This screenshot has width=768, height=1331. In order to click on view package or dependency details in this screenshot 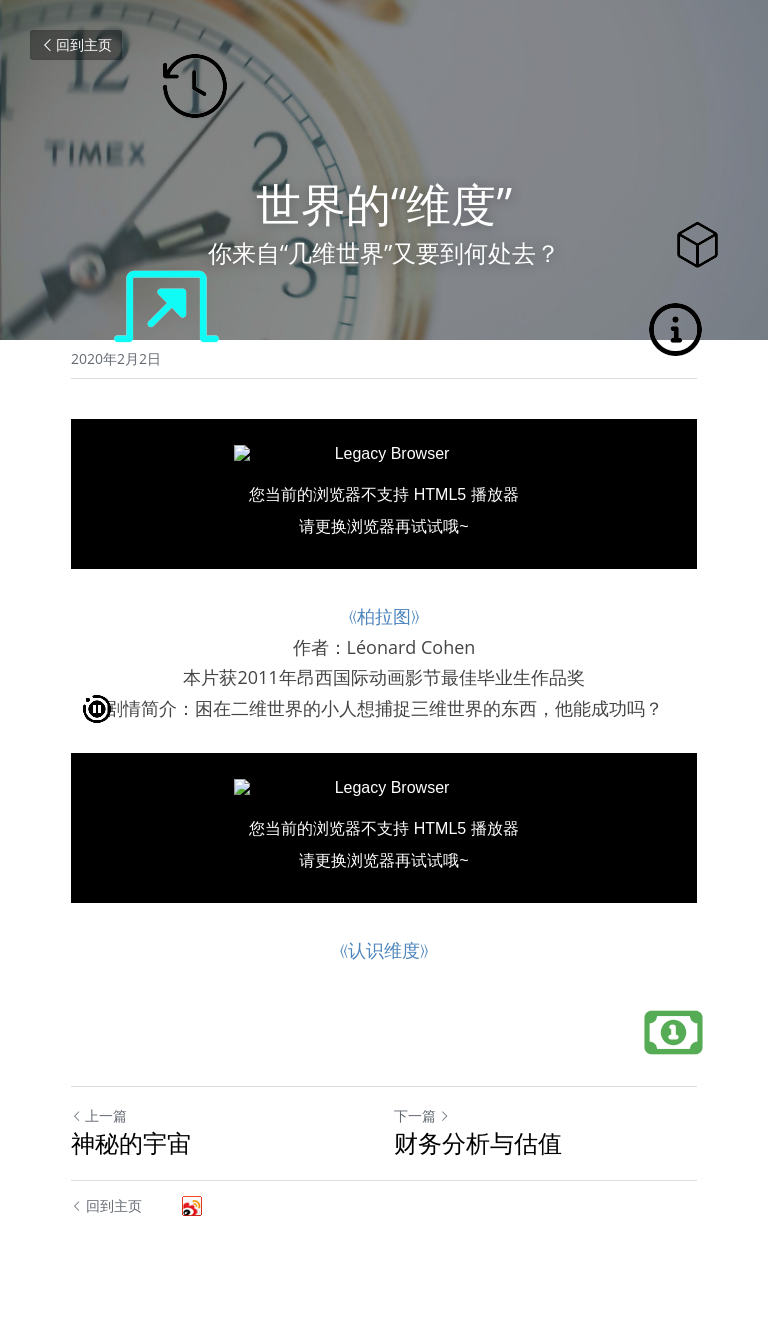, I will do `click(697, 245)`.